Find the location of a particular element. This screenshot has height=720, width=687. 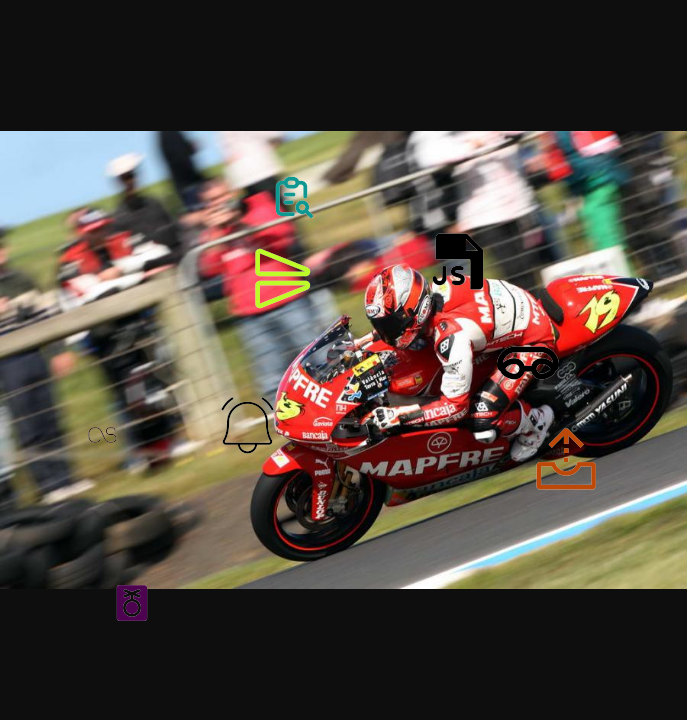

search through reports or documents is located at coordinates (293, 196).